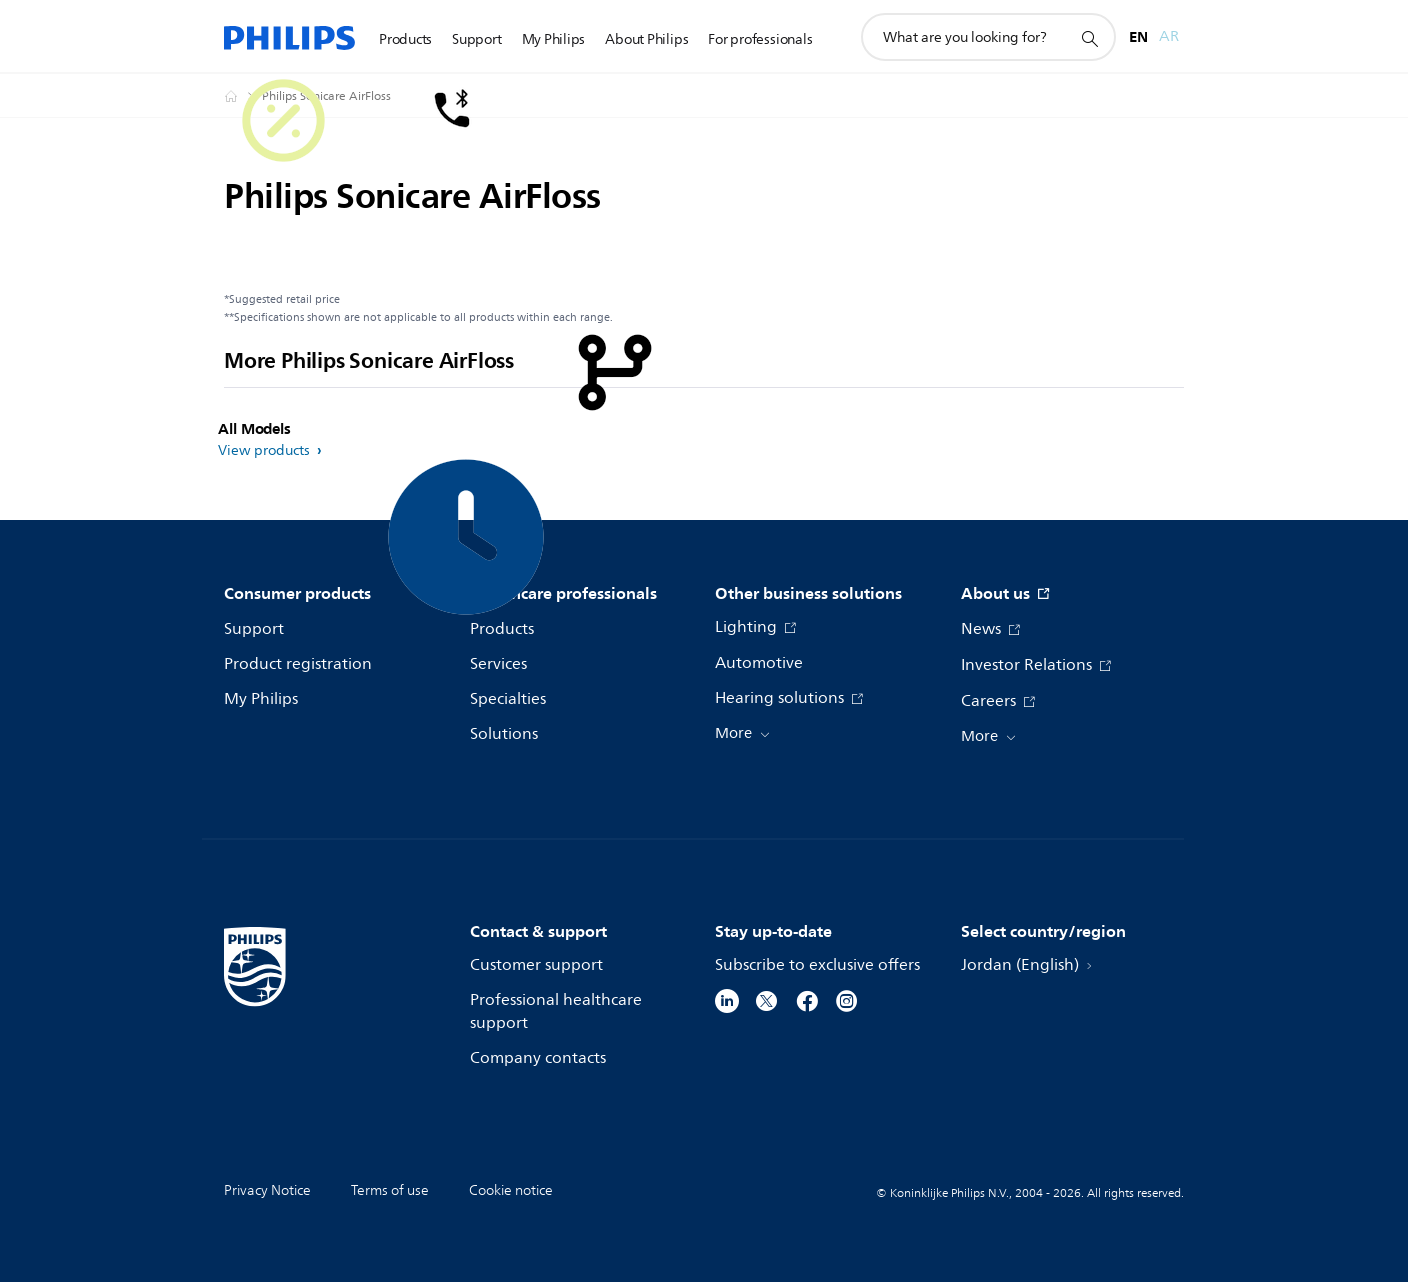 The image size is (1408, 1282). What do you see at coordinates (452, 110) in the screenshot?
I see `phone call connected via bluetooth speaker` at bounding box center [452, 110].